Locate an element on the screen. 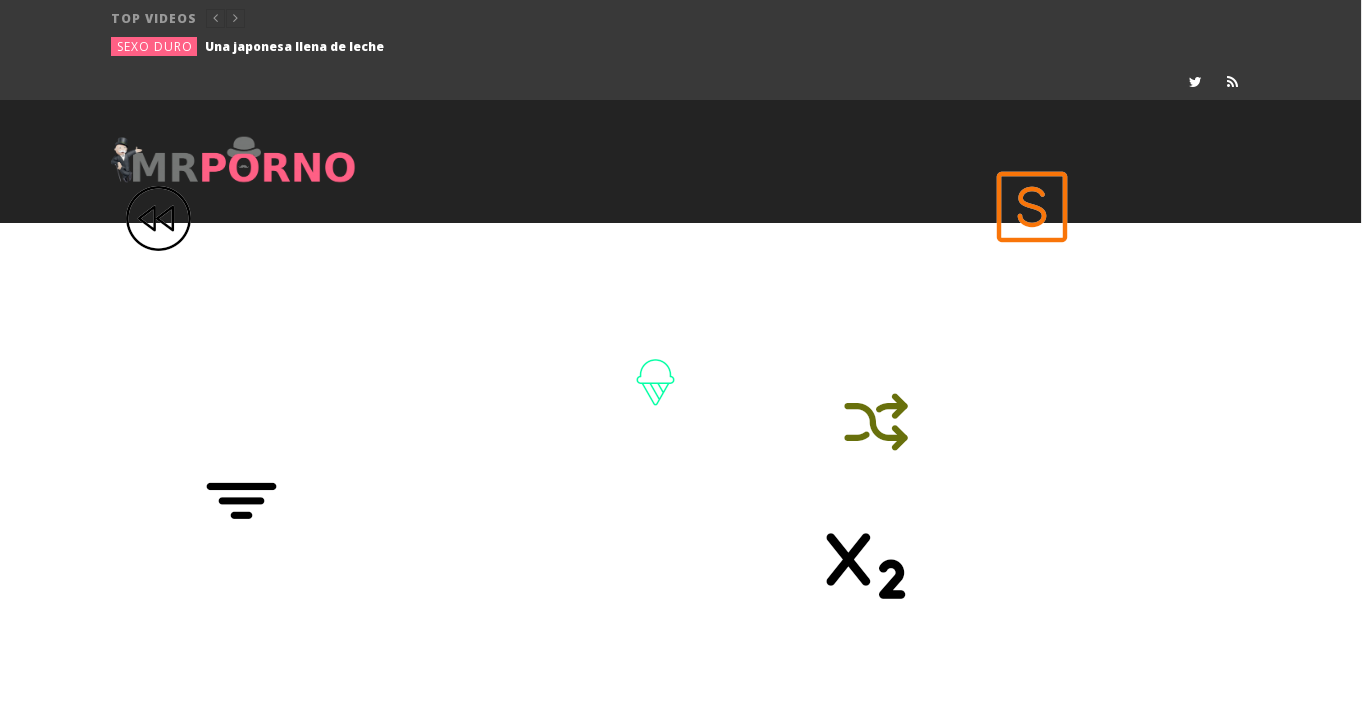  link to stripe payment services is located at coordinates (1032, 207).